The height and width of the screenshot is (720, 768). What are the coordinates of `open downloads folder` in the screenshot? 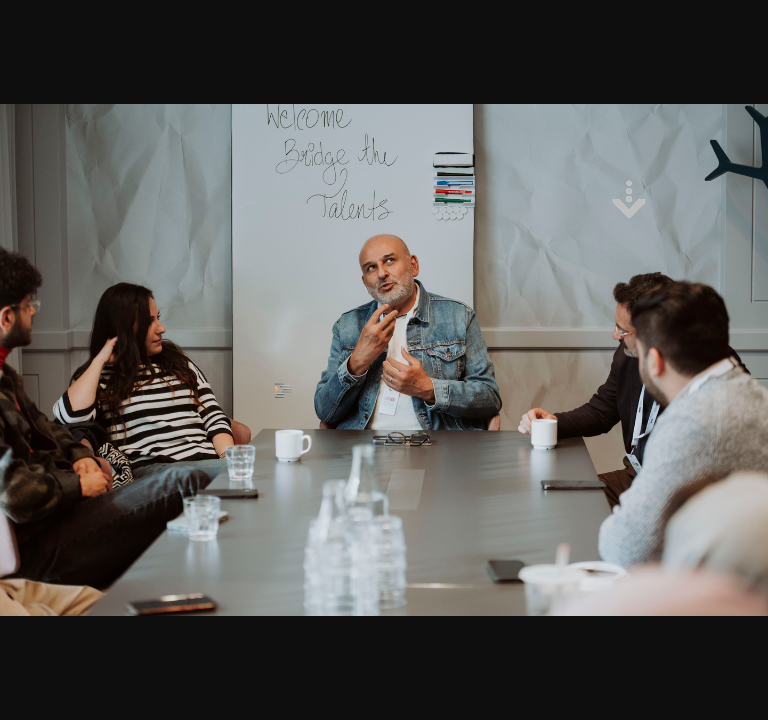 It's located at (629, 199).